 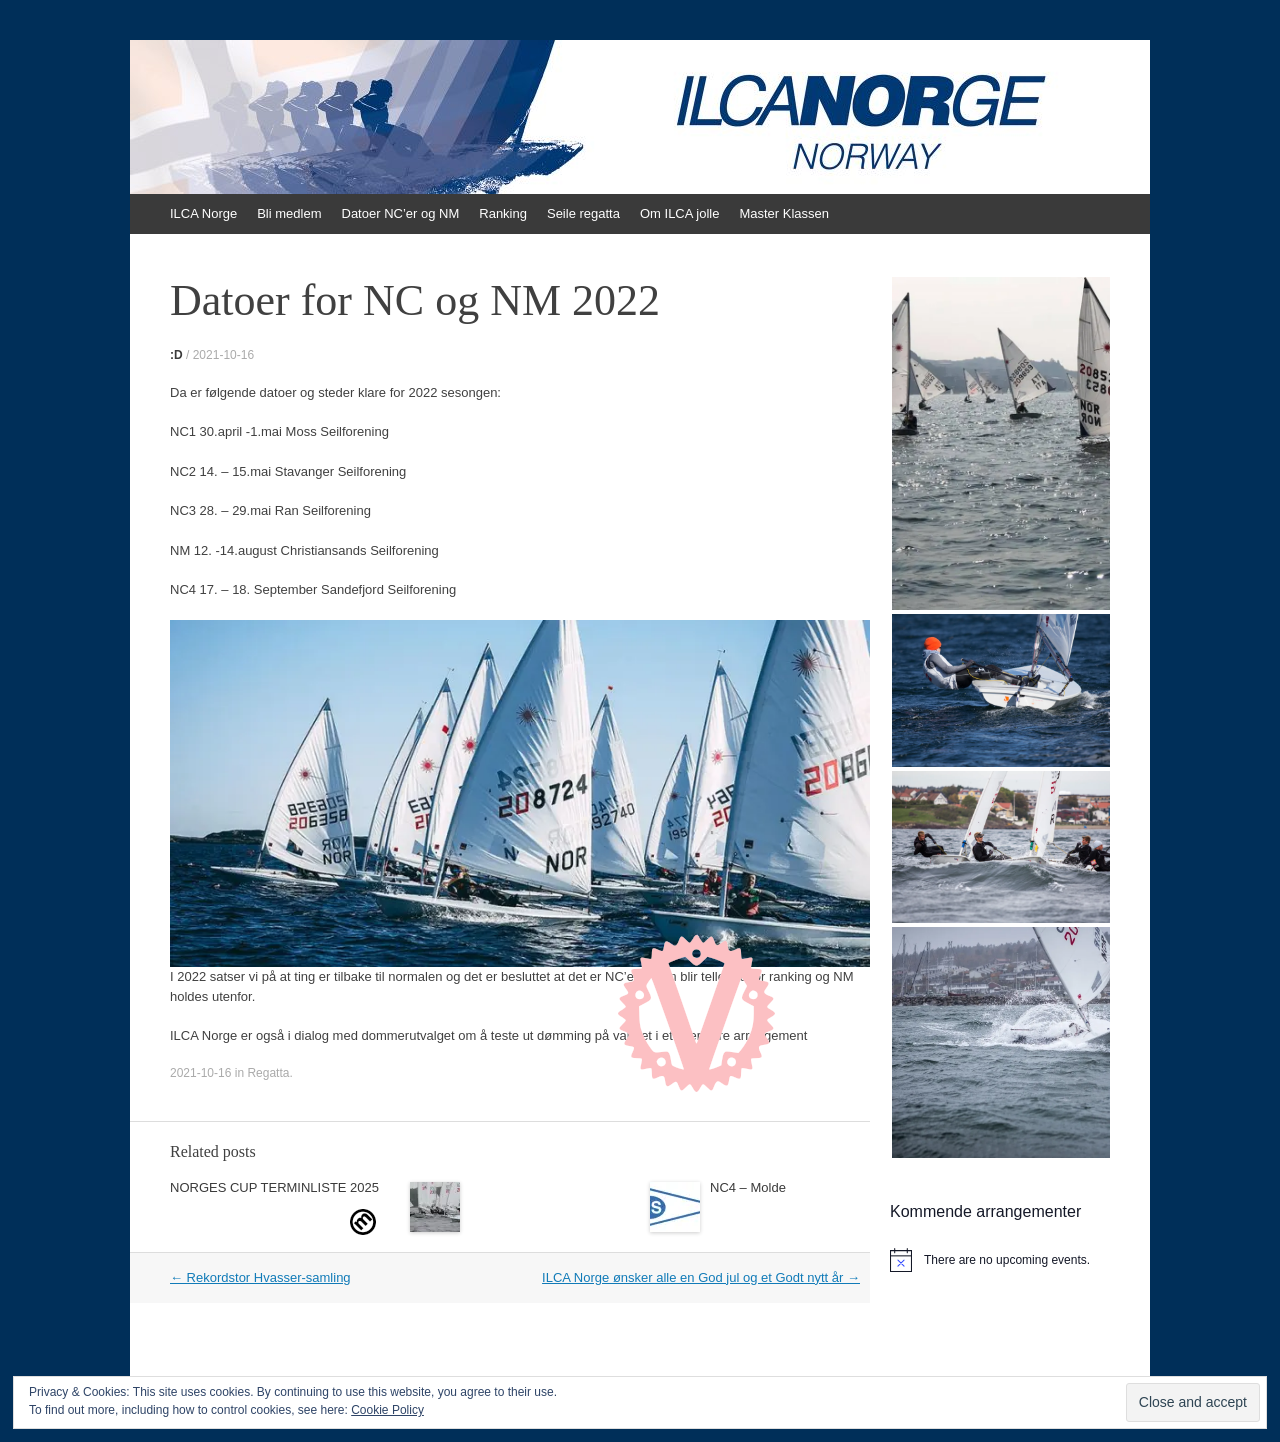 What do you see at coordinates (696, 1013) in the screenshot?
I see `open vaultwarden password manager` at bounding box center [696, 1013].